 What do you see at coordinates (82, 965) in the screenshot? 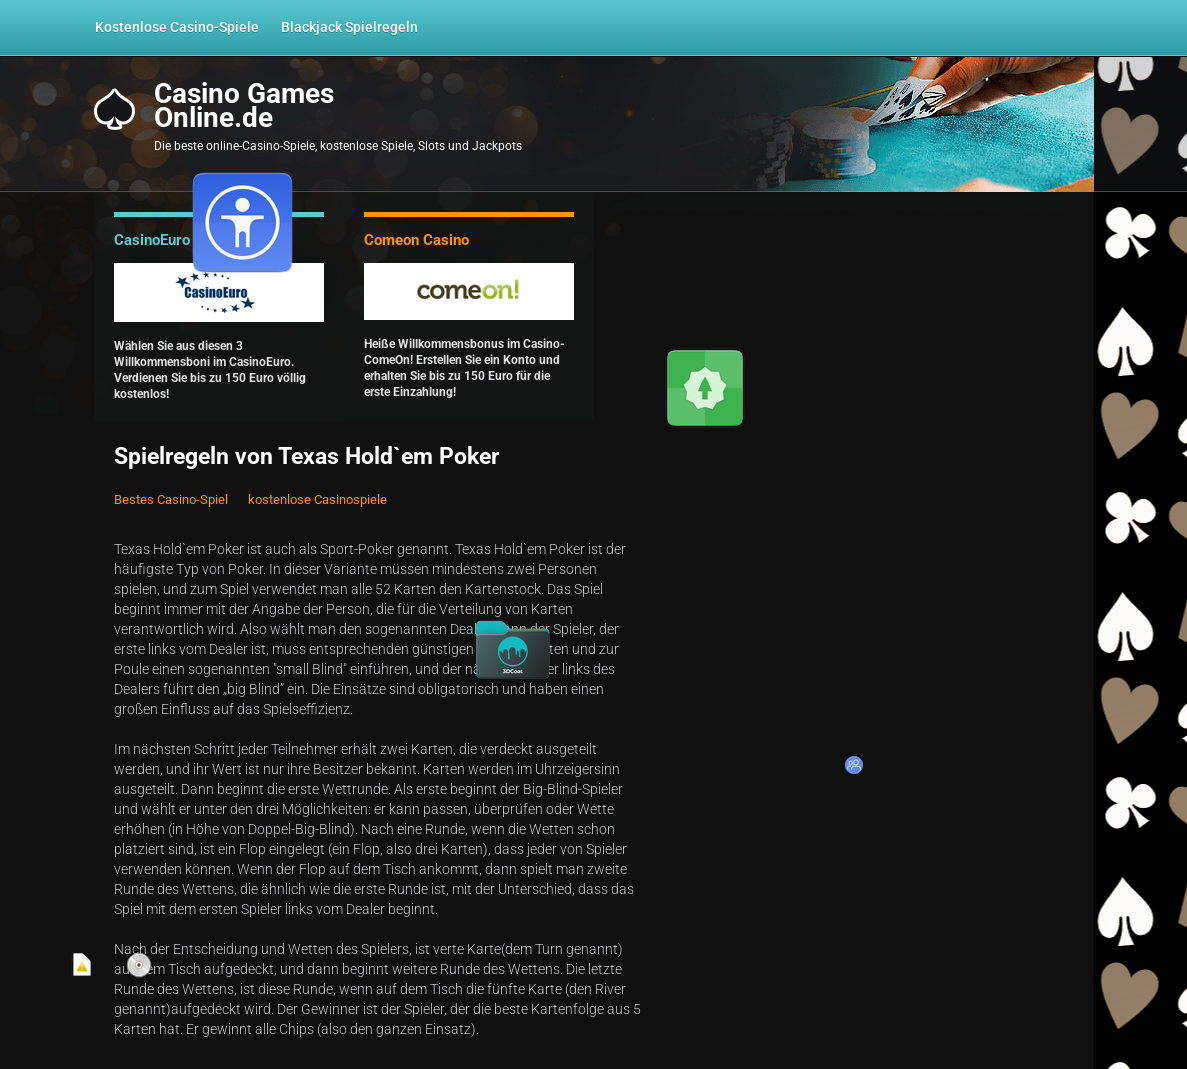
I see `report a problem or issue with a file` at bounding box center [82, 965].